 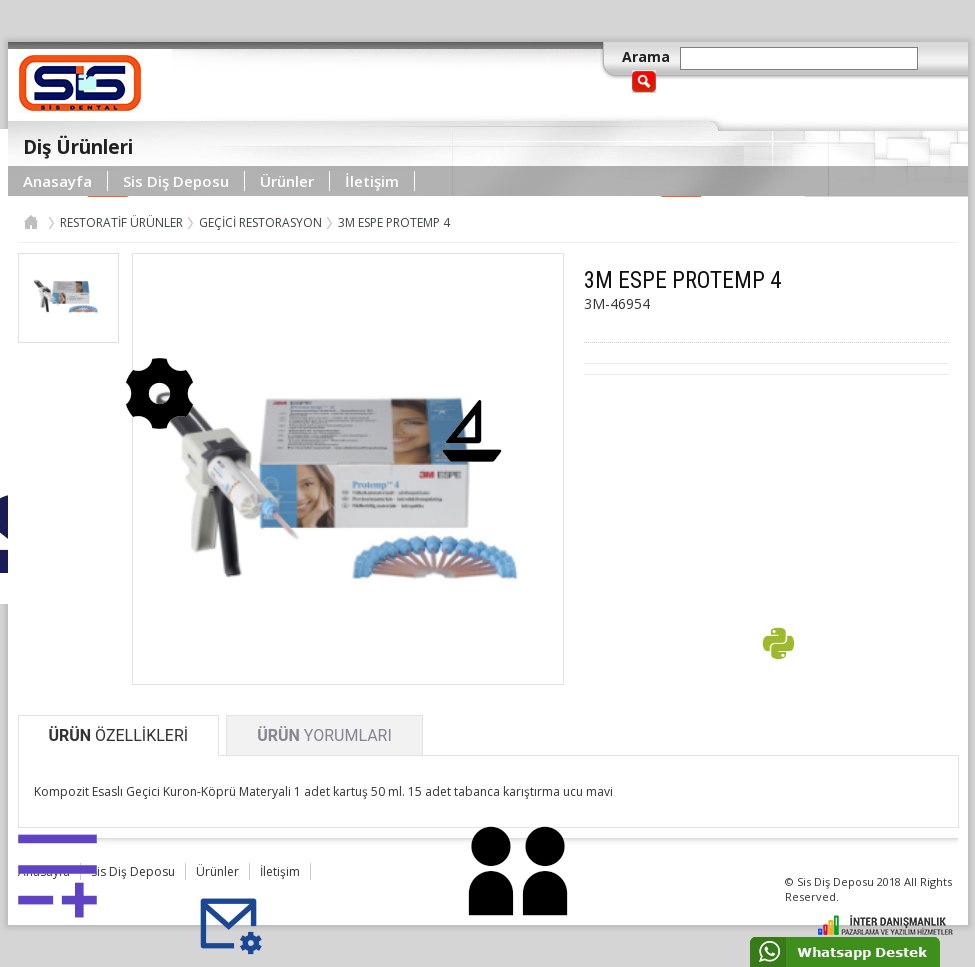 What do you see at coordinates (57, 869) in the screenshot?
I see `add a new menu item` at bounding box center [57, 869].